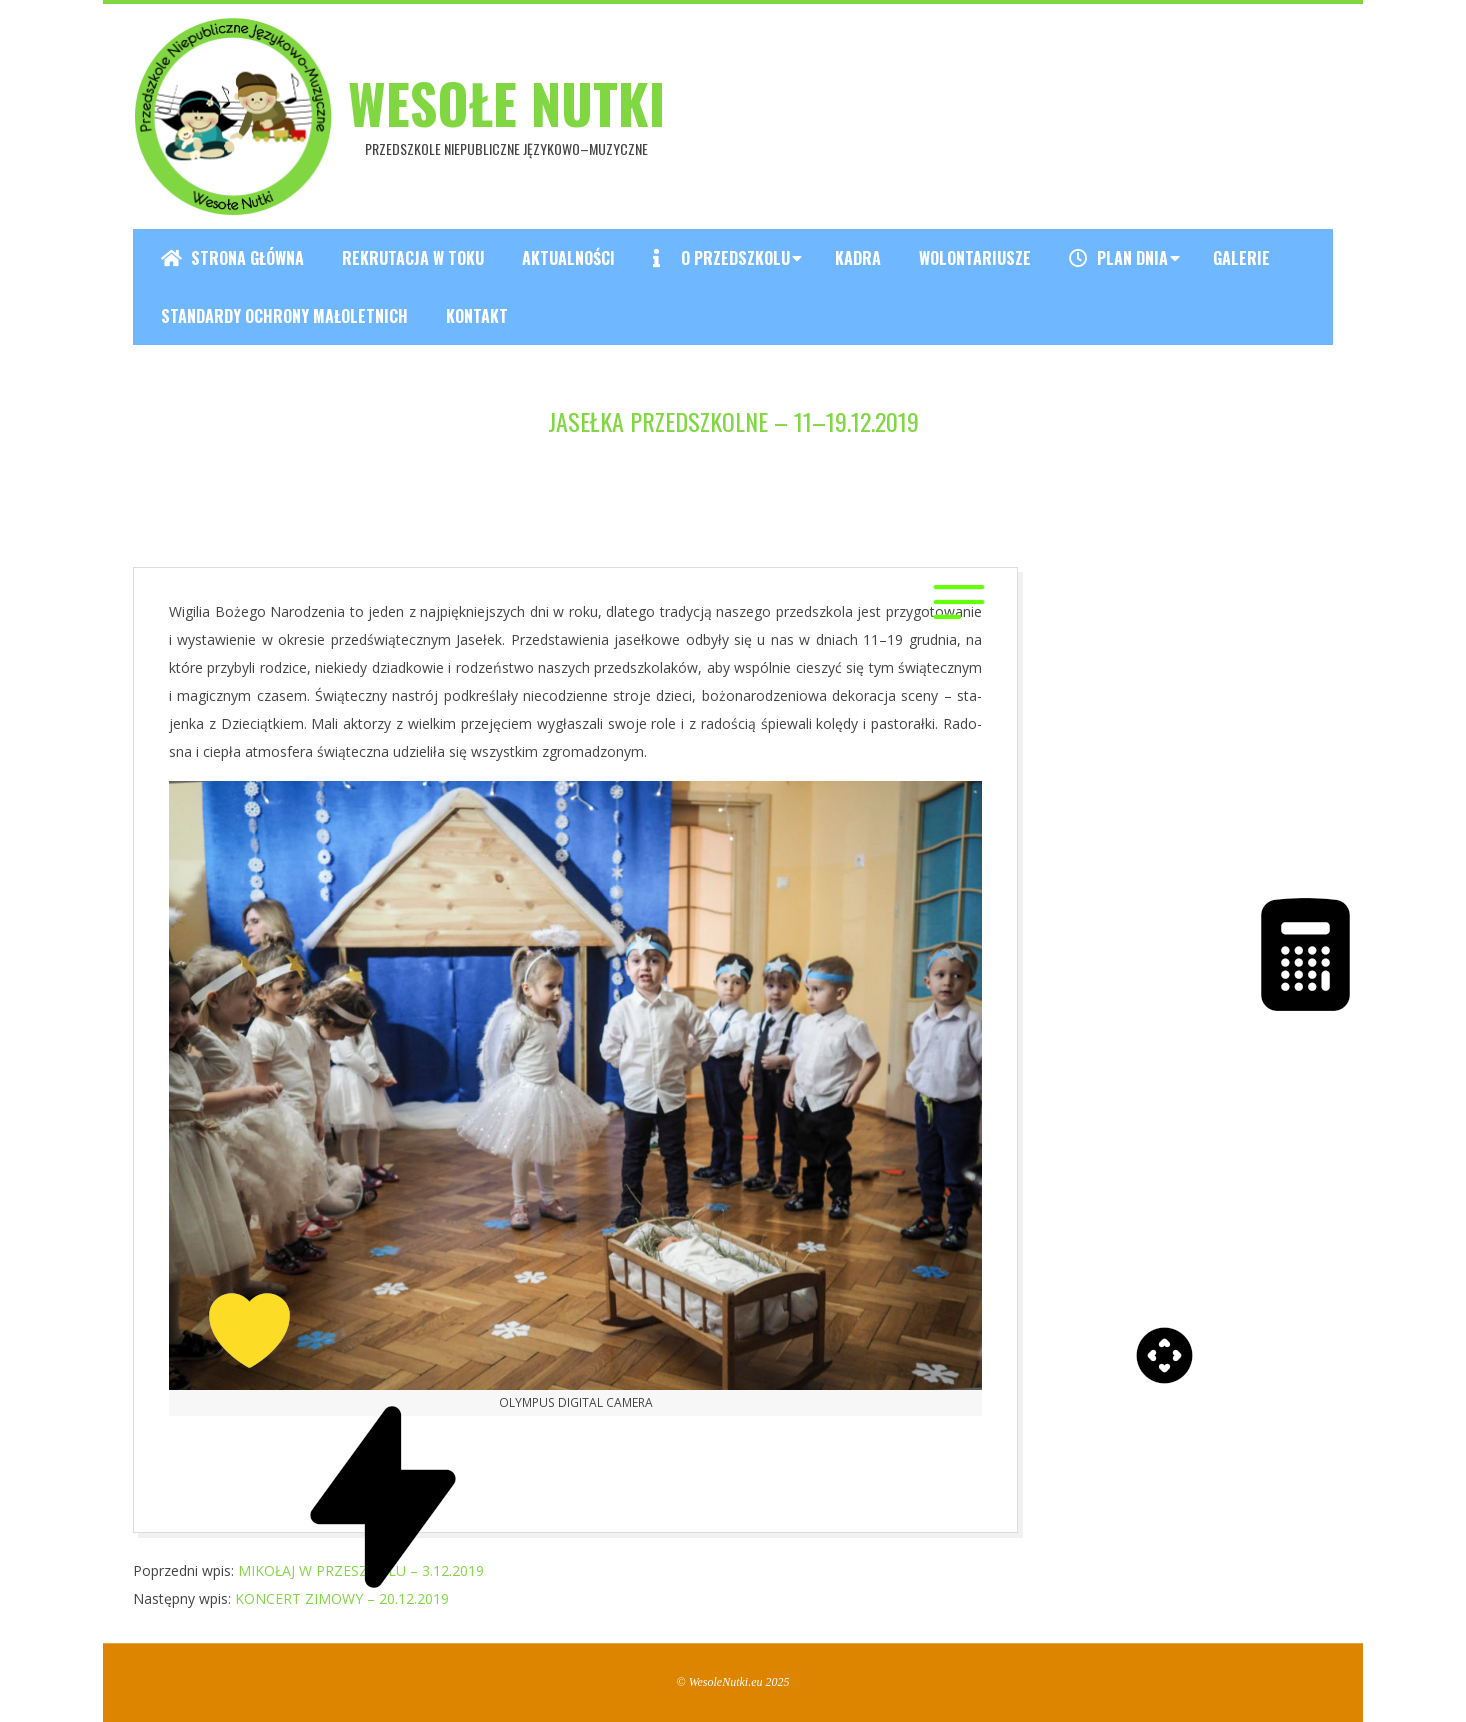 This screenshot has height=1722, width=1466. What do you see at coordinates (383, 1497) in the screenshot?
I see `indicates flash or lightning mode is enabled` at bounding box center [383, 1497].